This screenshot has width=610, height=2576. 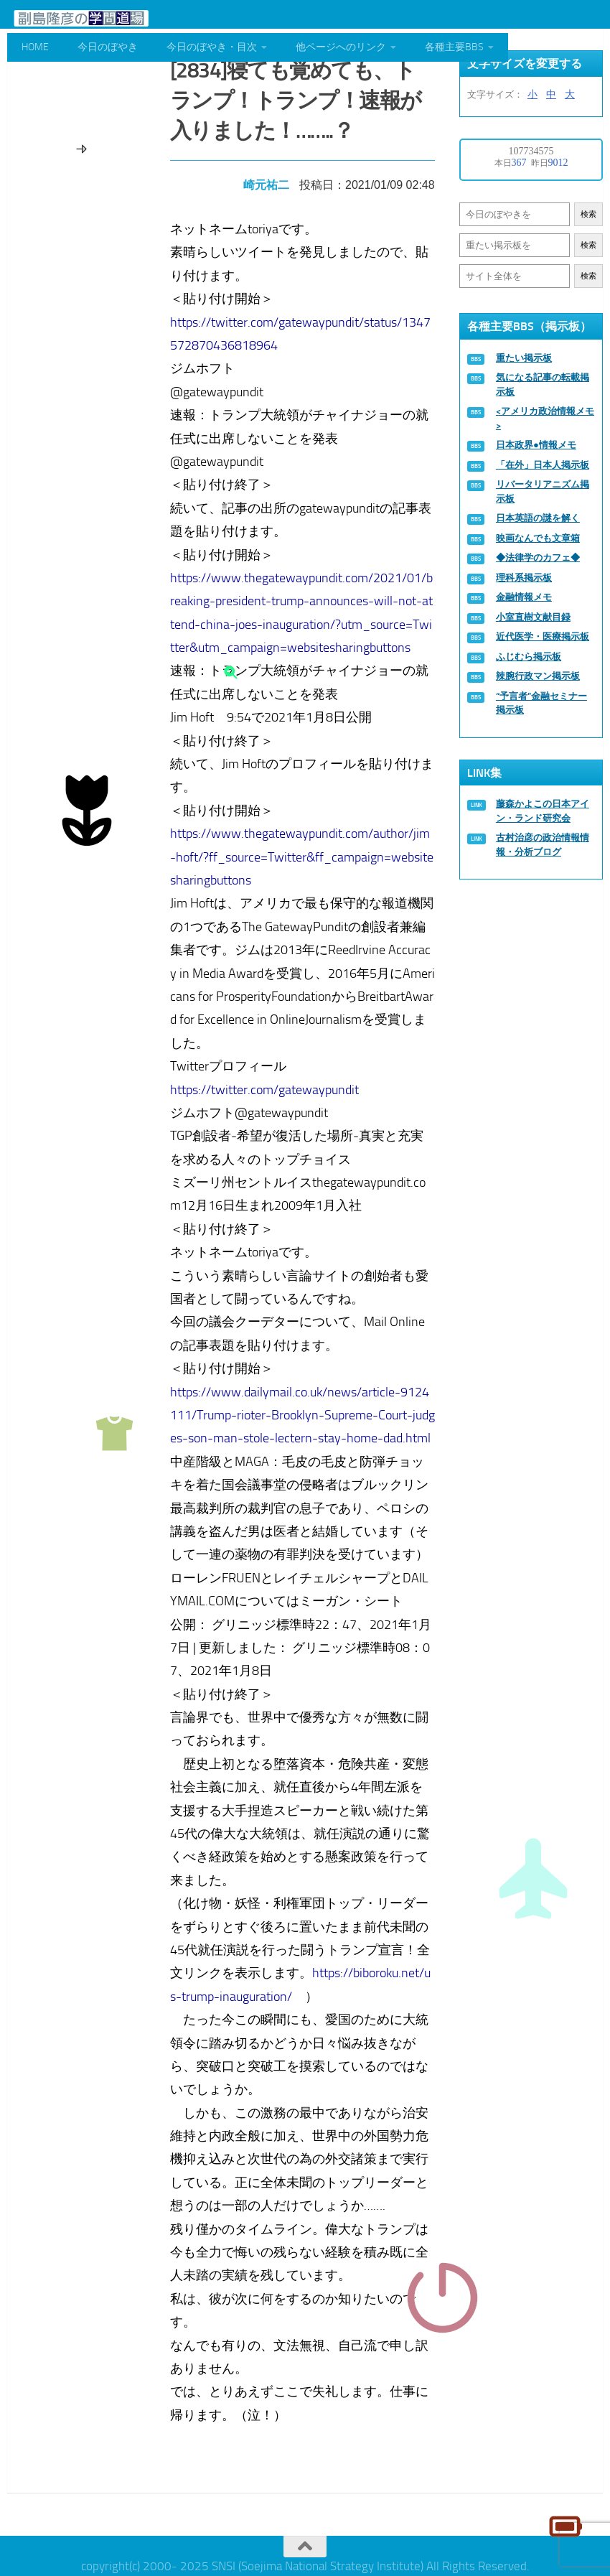 I want to click on browse clothing or apparel items, so click(x=114, y=1433).